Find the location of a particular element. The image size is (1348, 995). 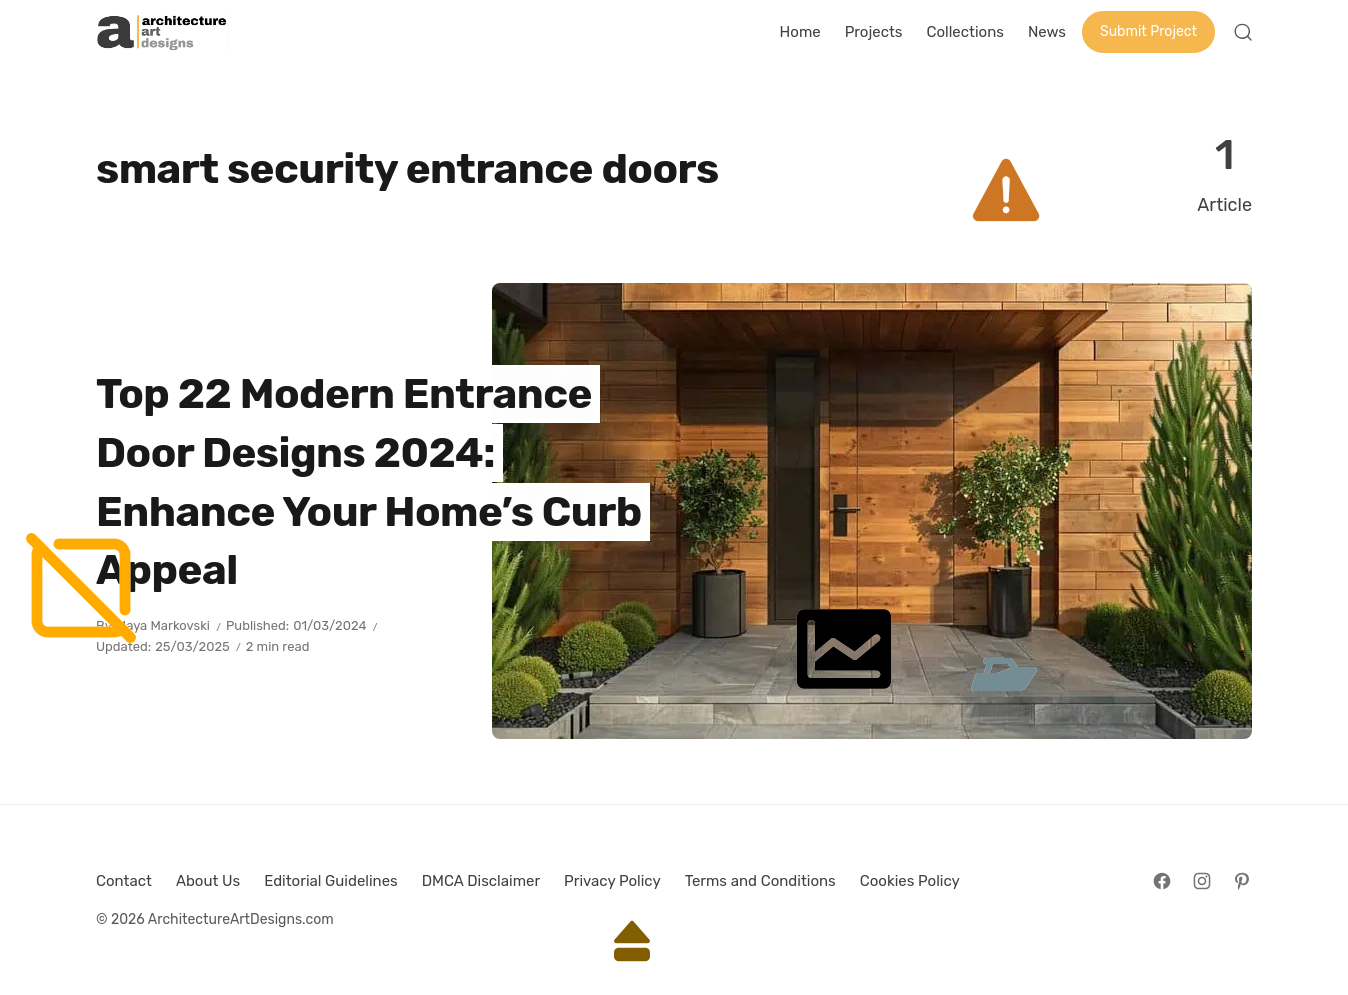

disable or hide a square element is located at coordinates (81, 588).